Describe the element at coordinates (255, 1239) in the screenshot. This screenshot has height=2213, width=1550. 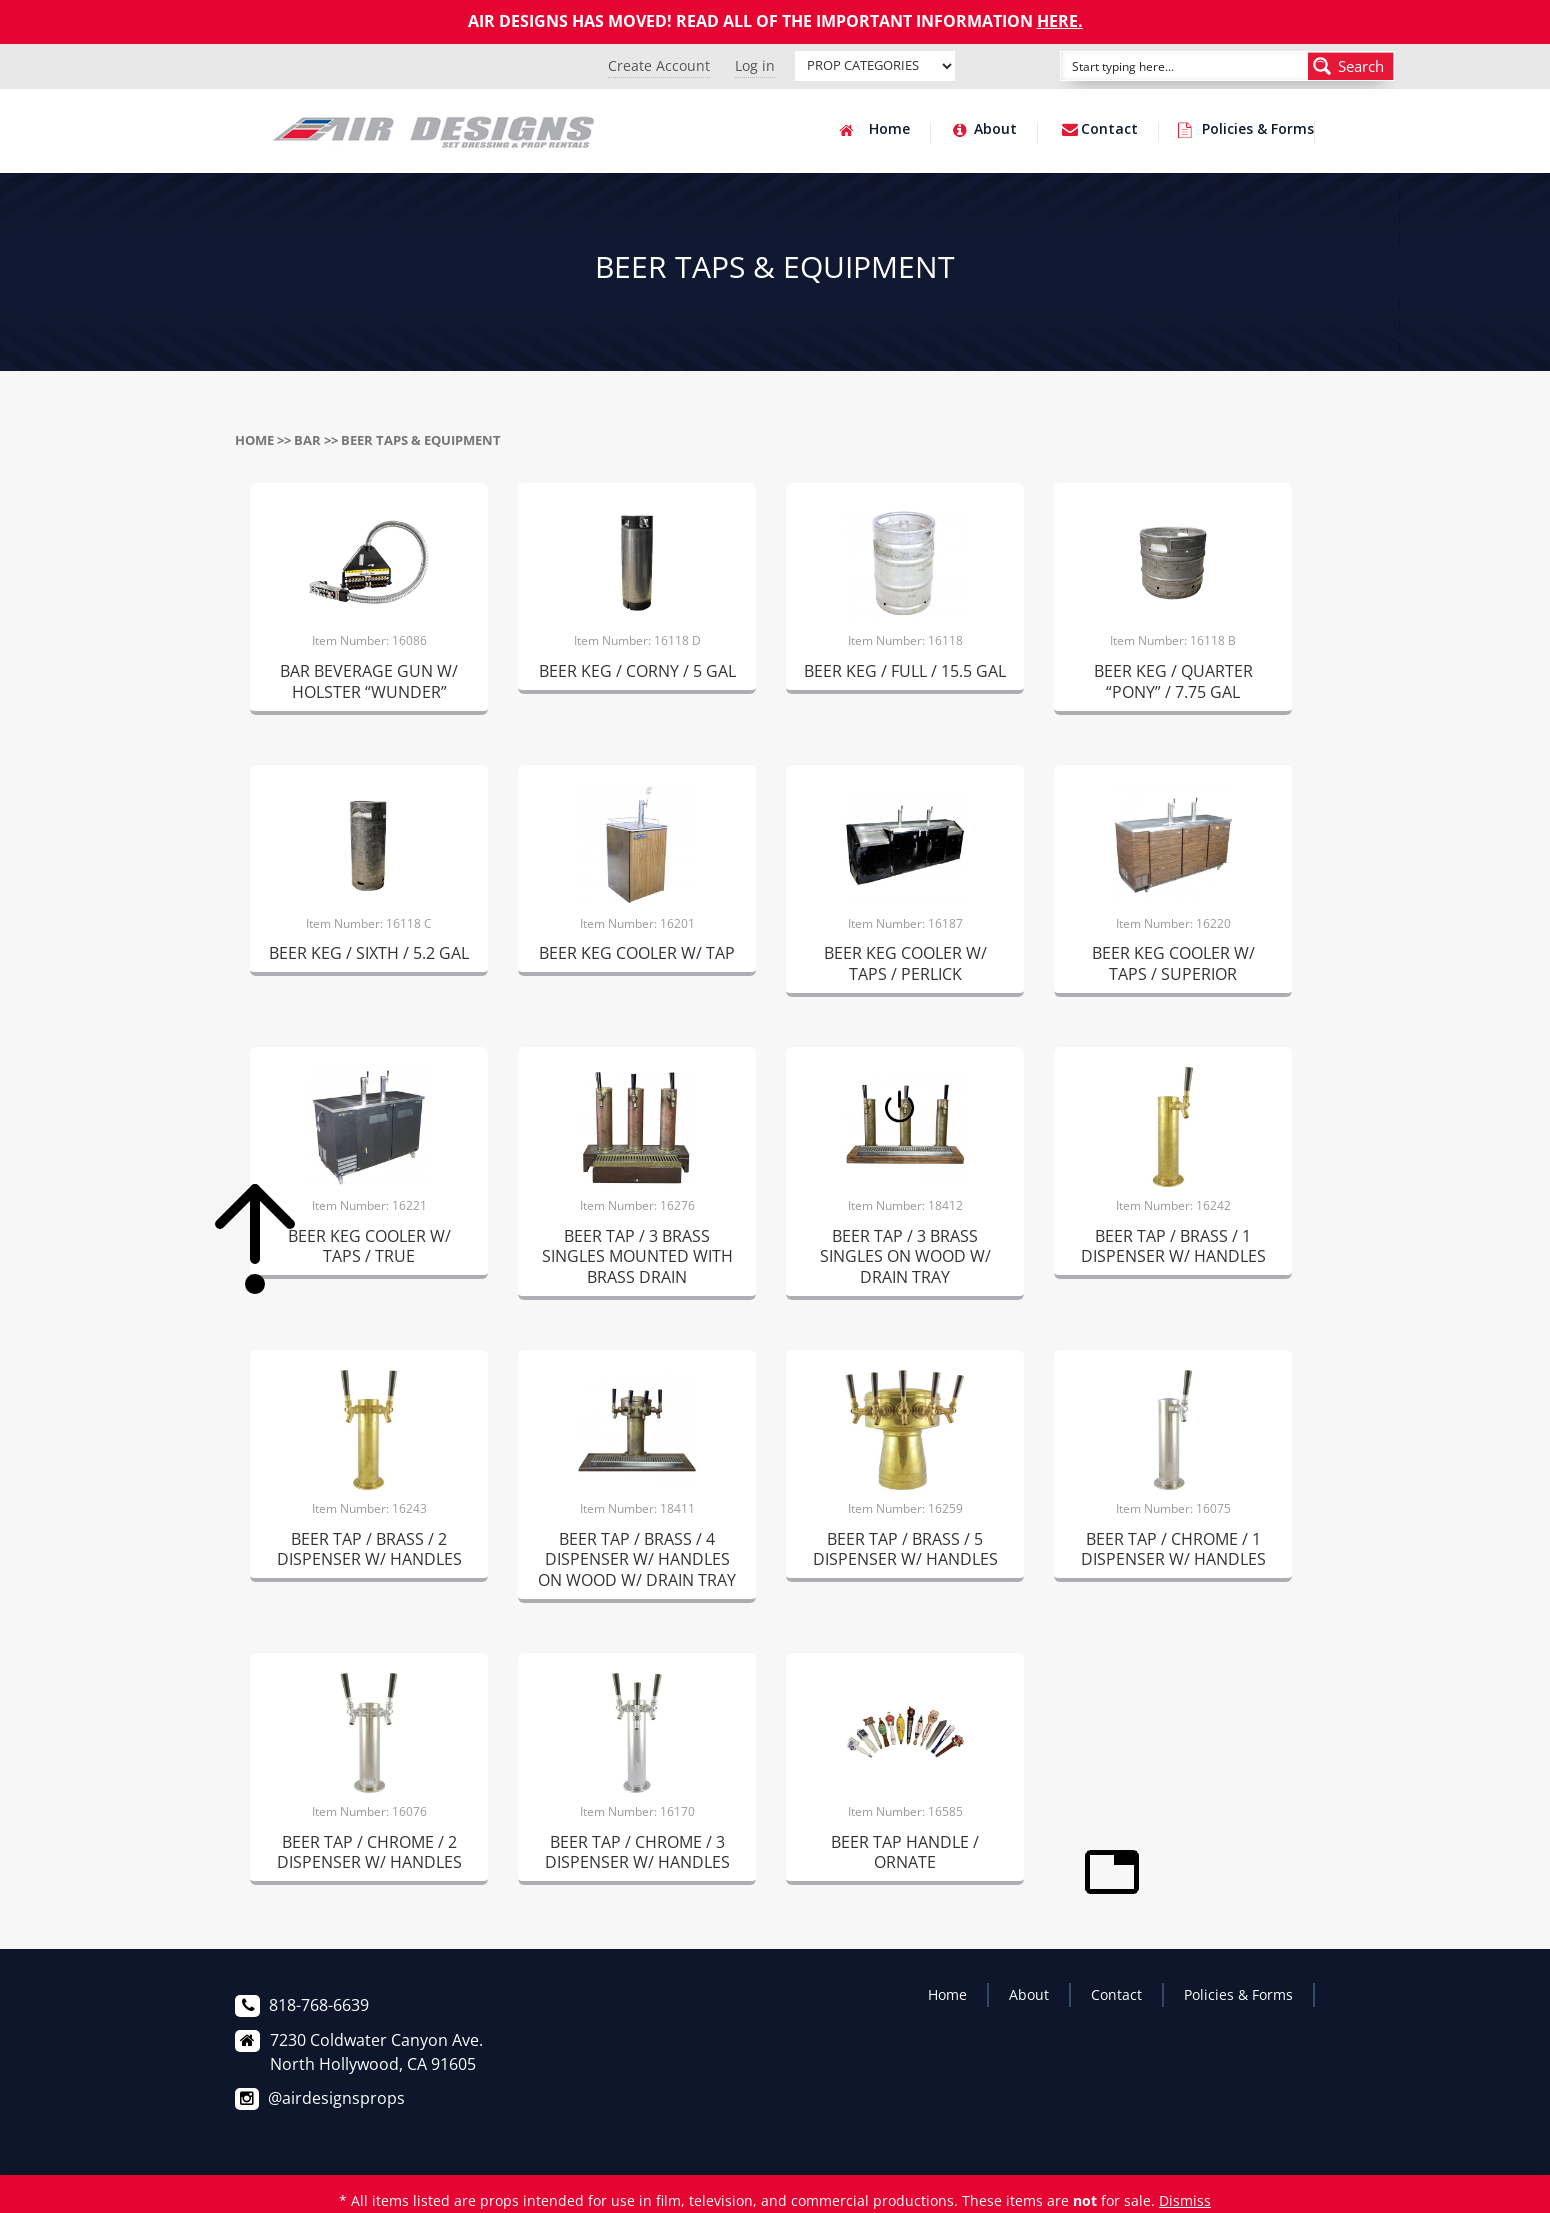
I see `upload from current location` at that location.